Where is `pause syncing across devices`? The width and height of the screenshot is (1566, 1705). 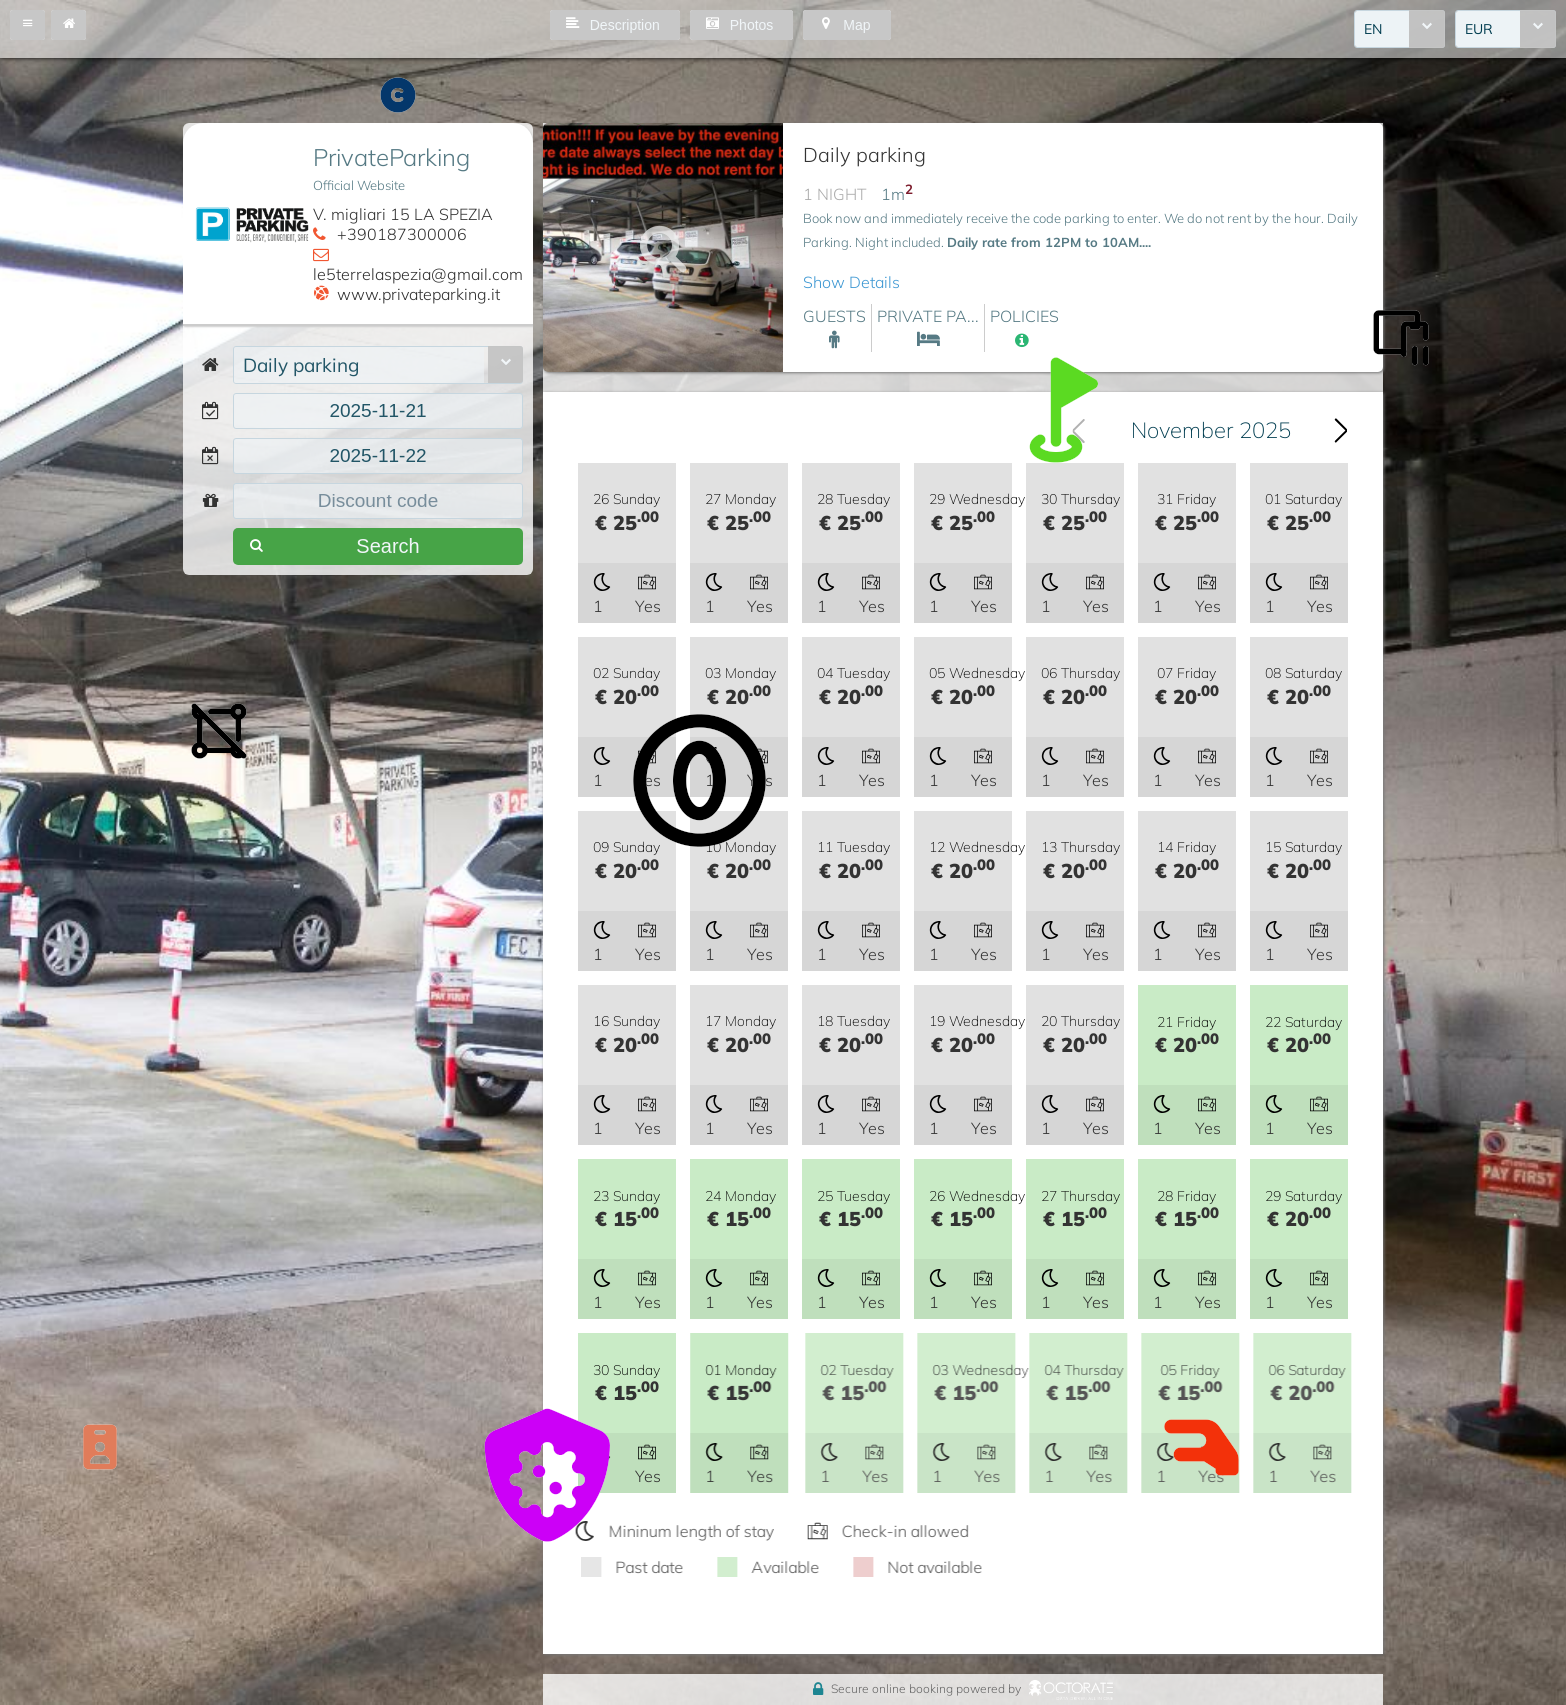 pause syncing across devices is located at coordinates (1401, 335).